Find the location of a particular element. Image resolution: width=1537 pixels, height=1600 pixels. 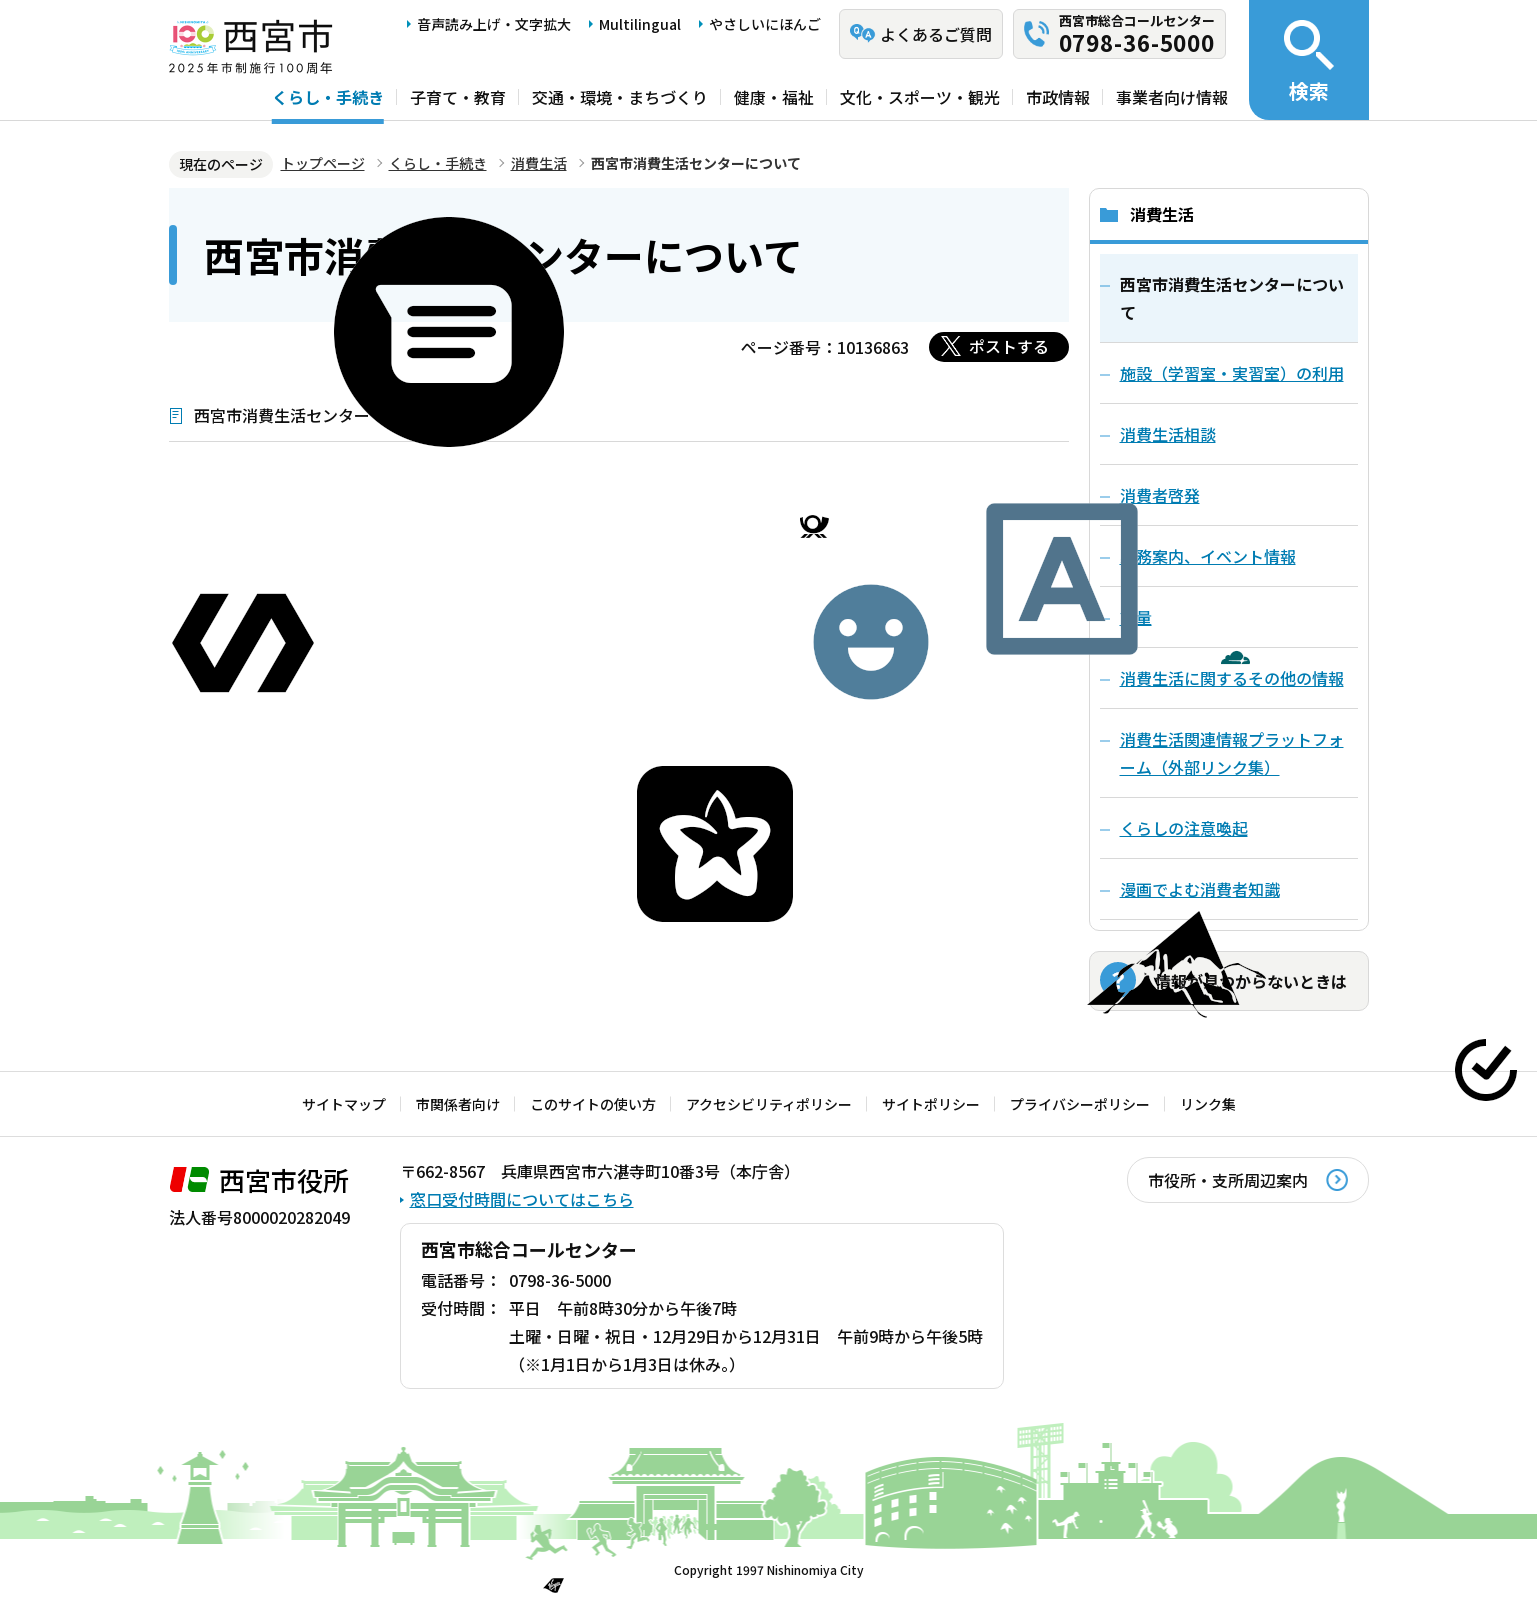

open Google Messages app is located at coordinates (449, 332).